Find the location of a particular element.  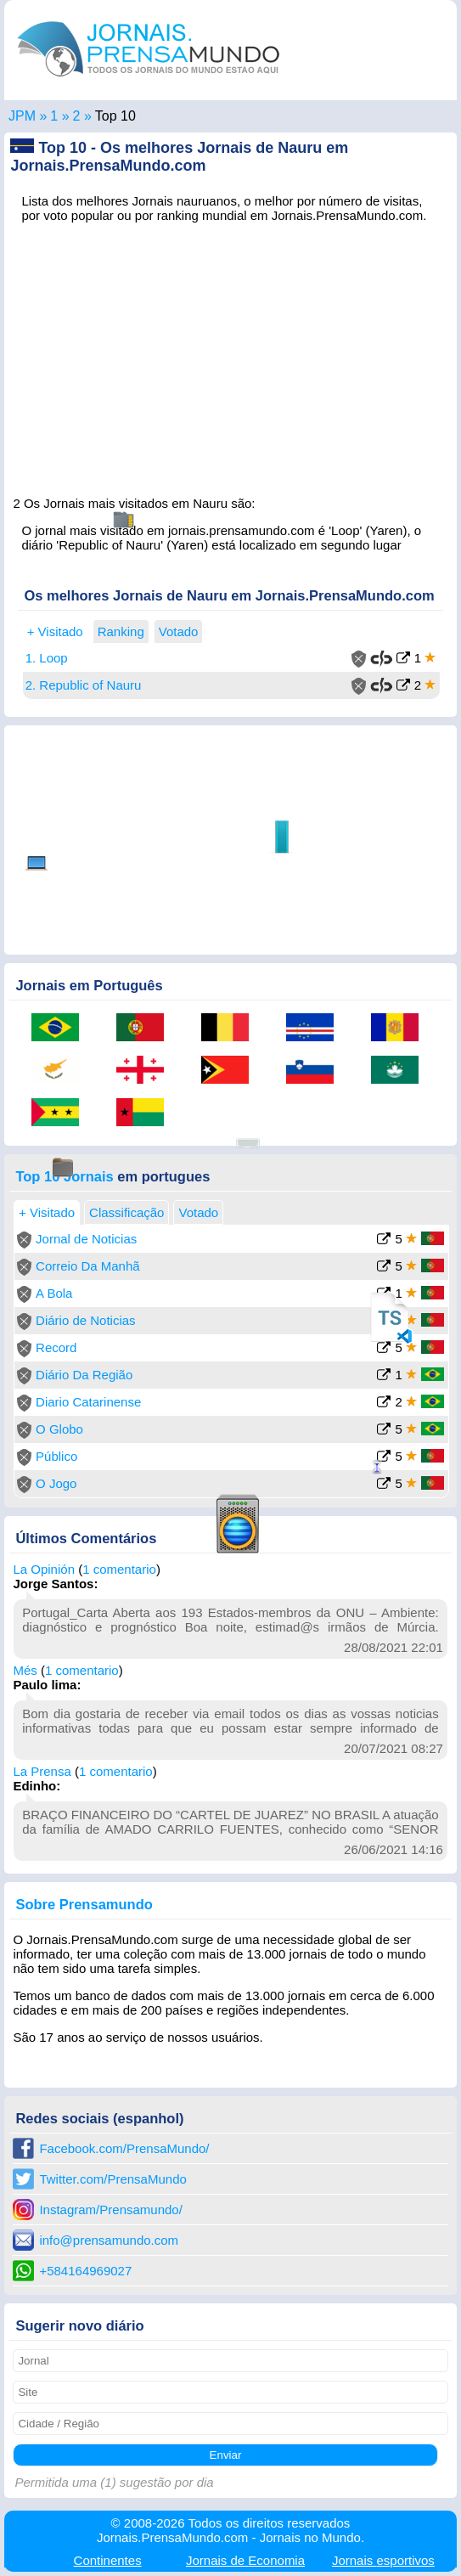

access RAID 0 storage configuration is located at coordinates (238, 1524).